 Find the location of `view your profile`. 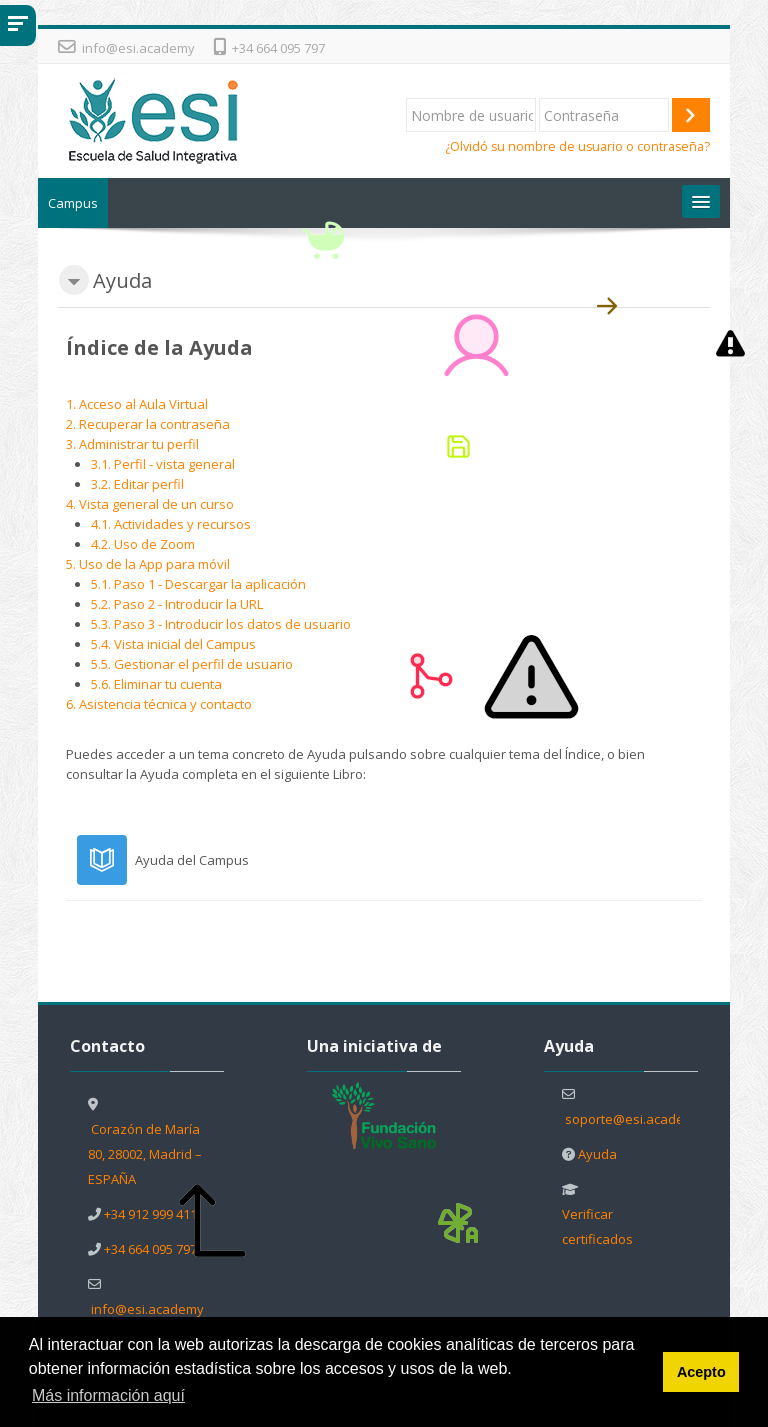

view your profile is located at coordinates (476, 346).